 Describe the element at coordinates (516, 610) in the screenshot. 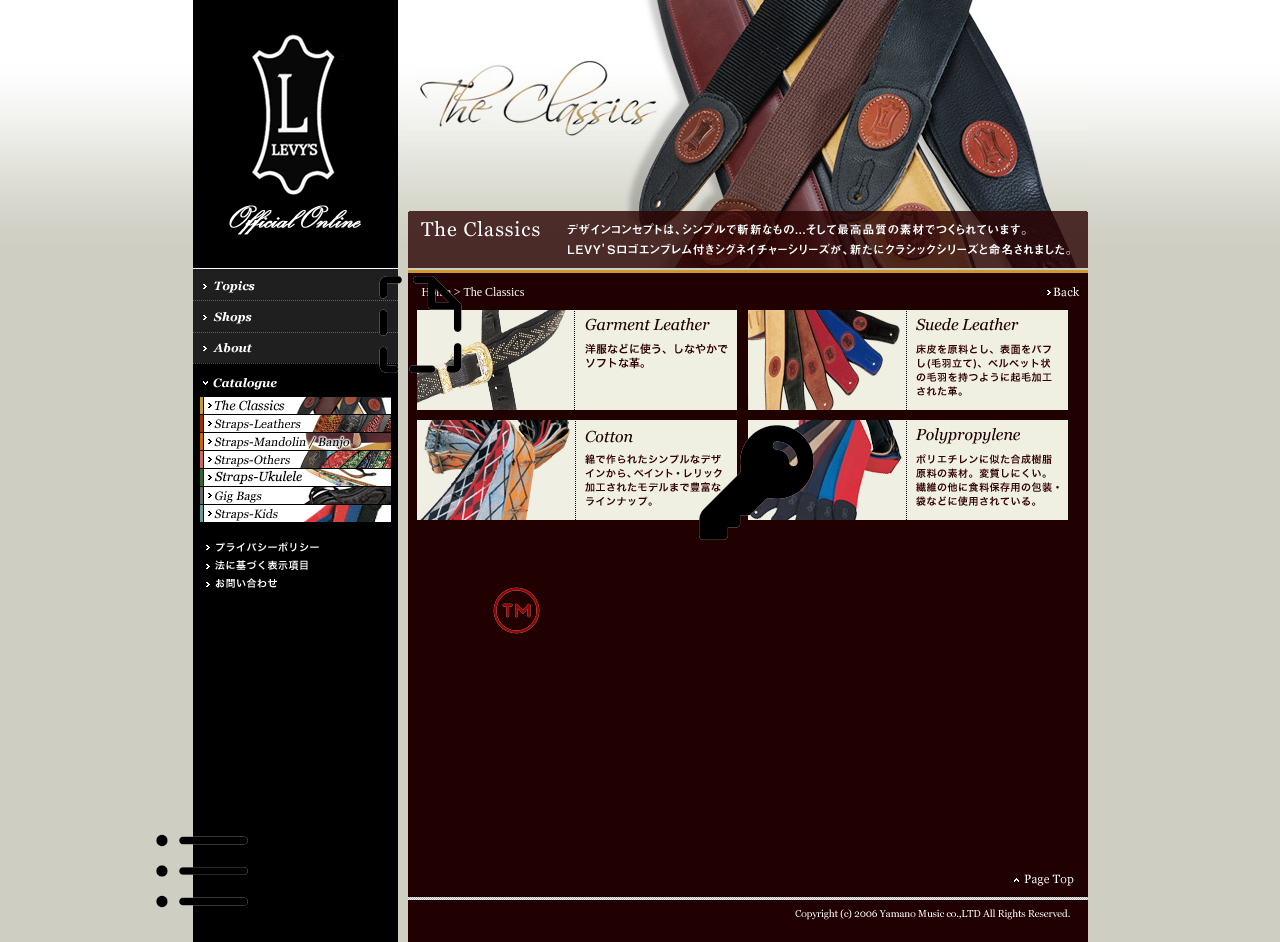

I see `indicates trademarked content or branding` at that location.